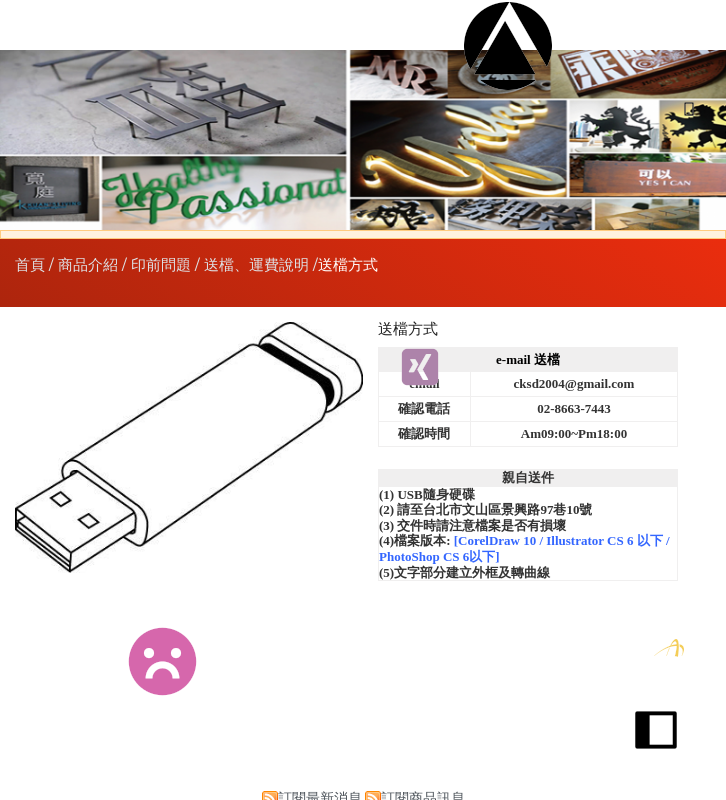  What do you see at coordinates (508, 46) in the screenshot?
I see `interact.js library logo` at bounding box center [508, 46].